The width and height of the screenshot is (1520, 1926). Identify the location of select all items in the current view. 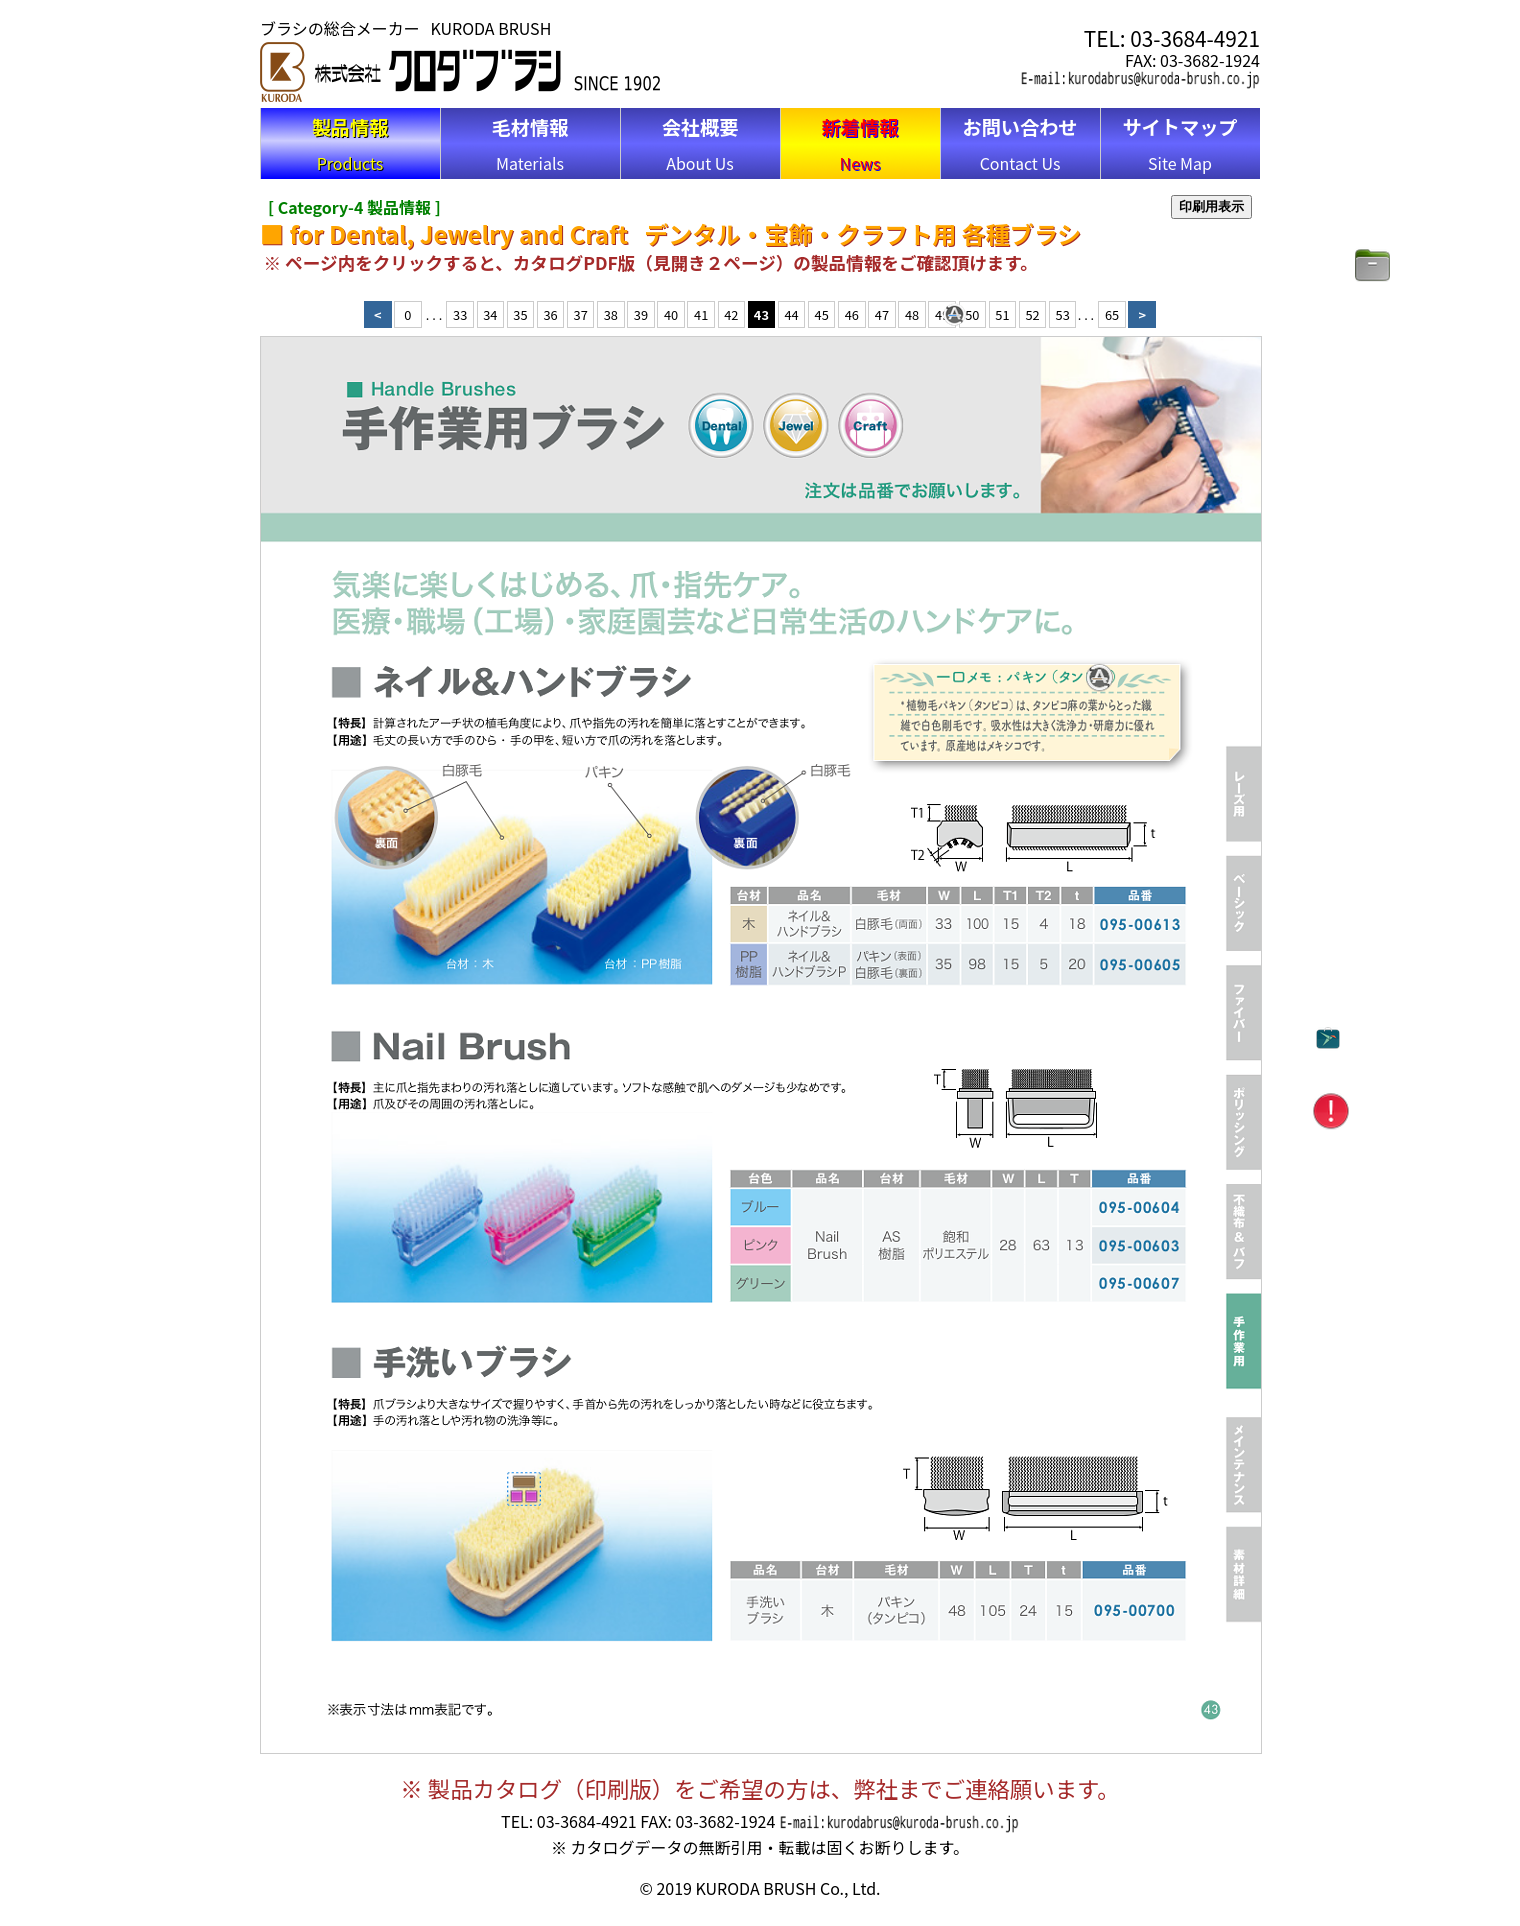
(524, 1489).